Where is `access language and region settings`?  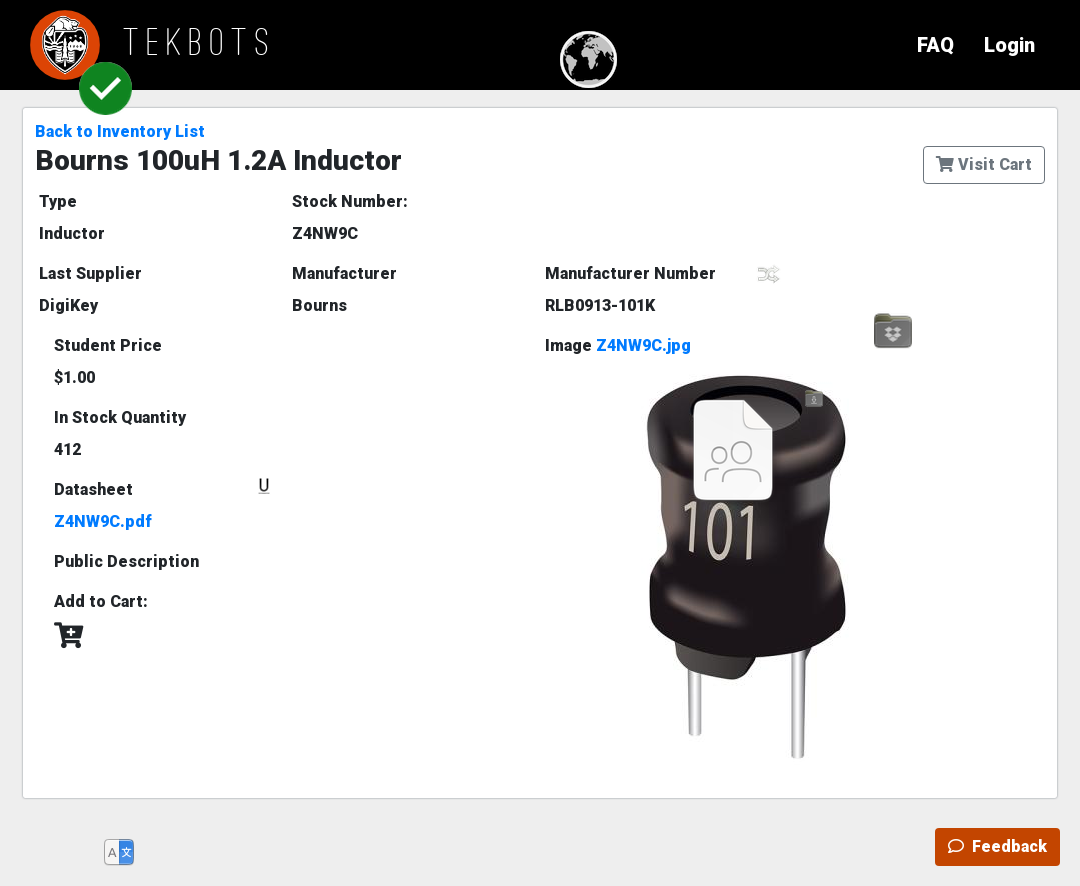
access language and region settings is located at coordinates (119, 852).